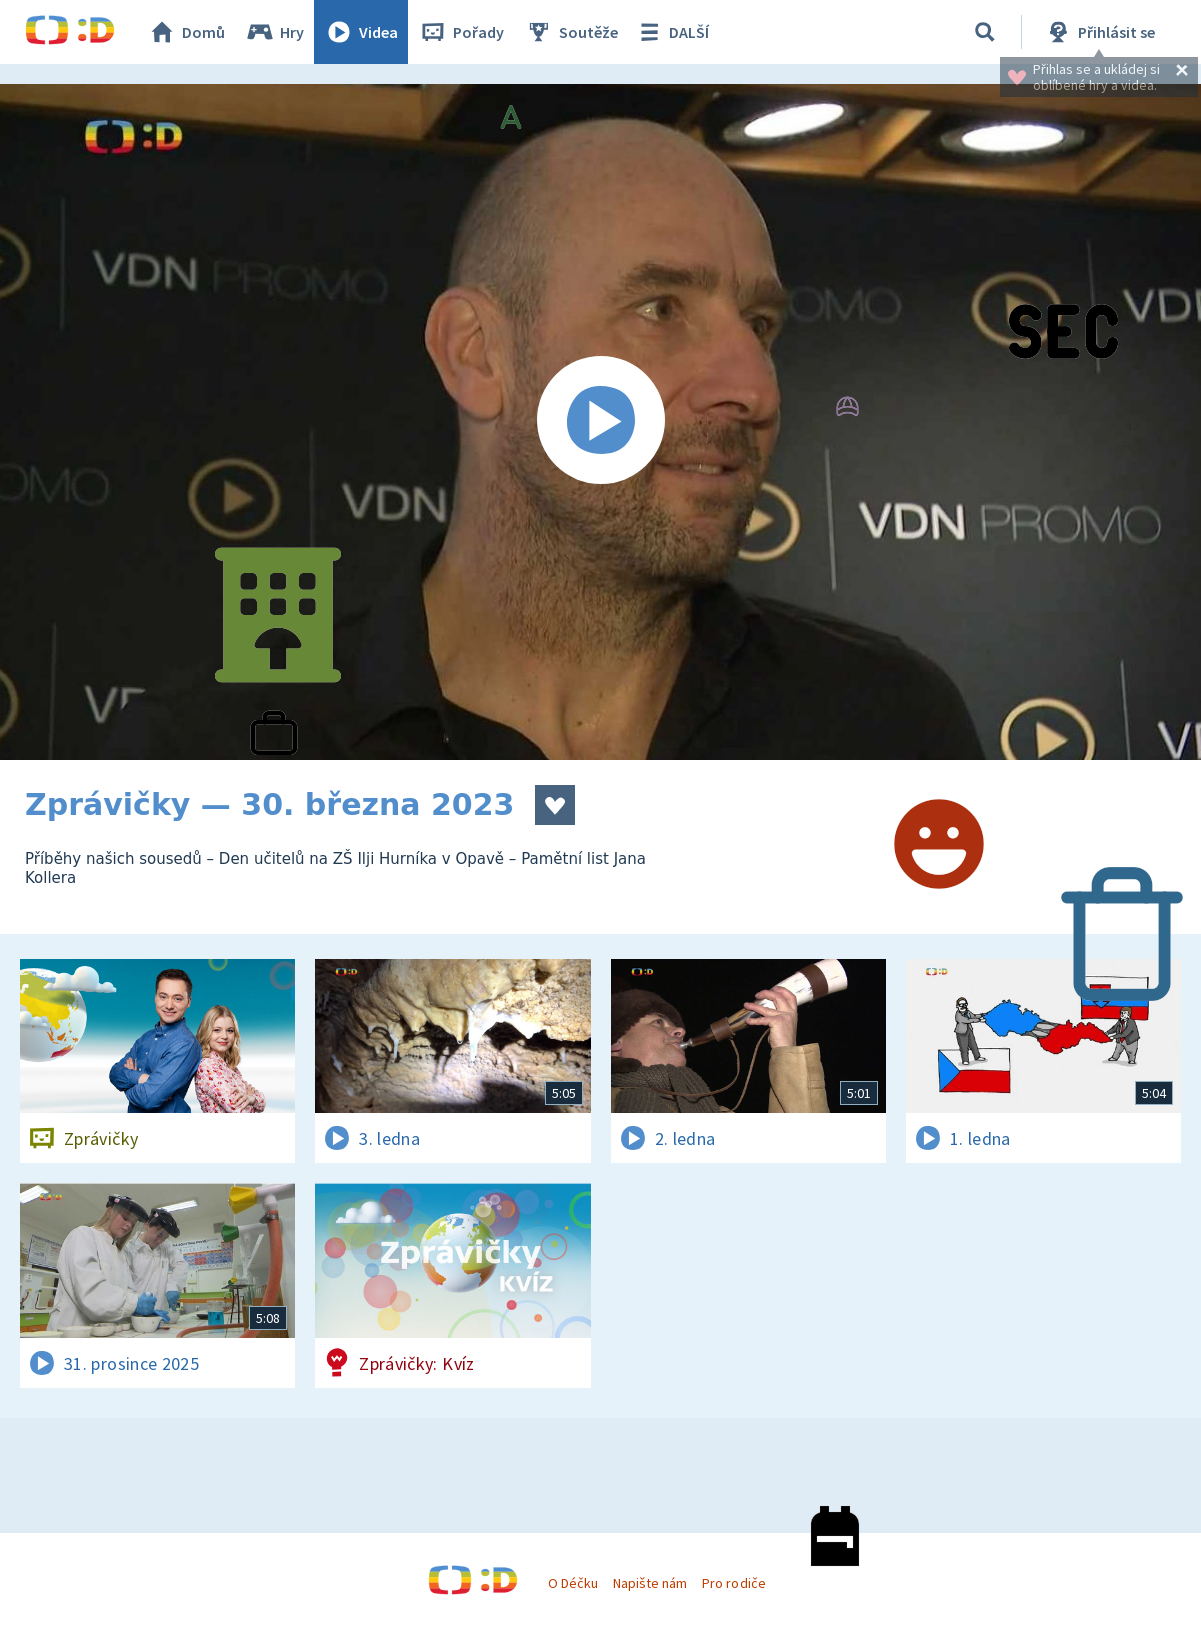  I want to click on browse hats or headwear category, so click(847, 407).